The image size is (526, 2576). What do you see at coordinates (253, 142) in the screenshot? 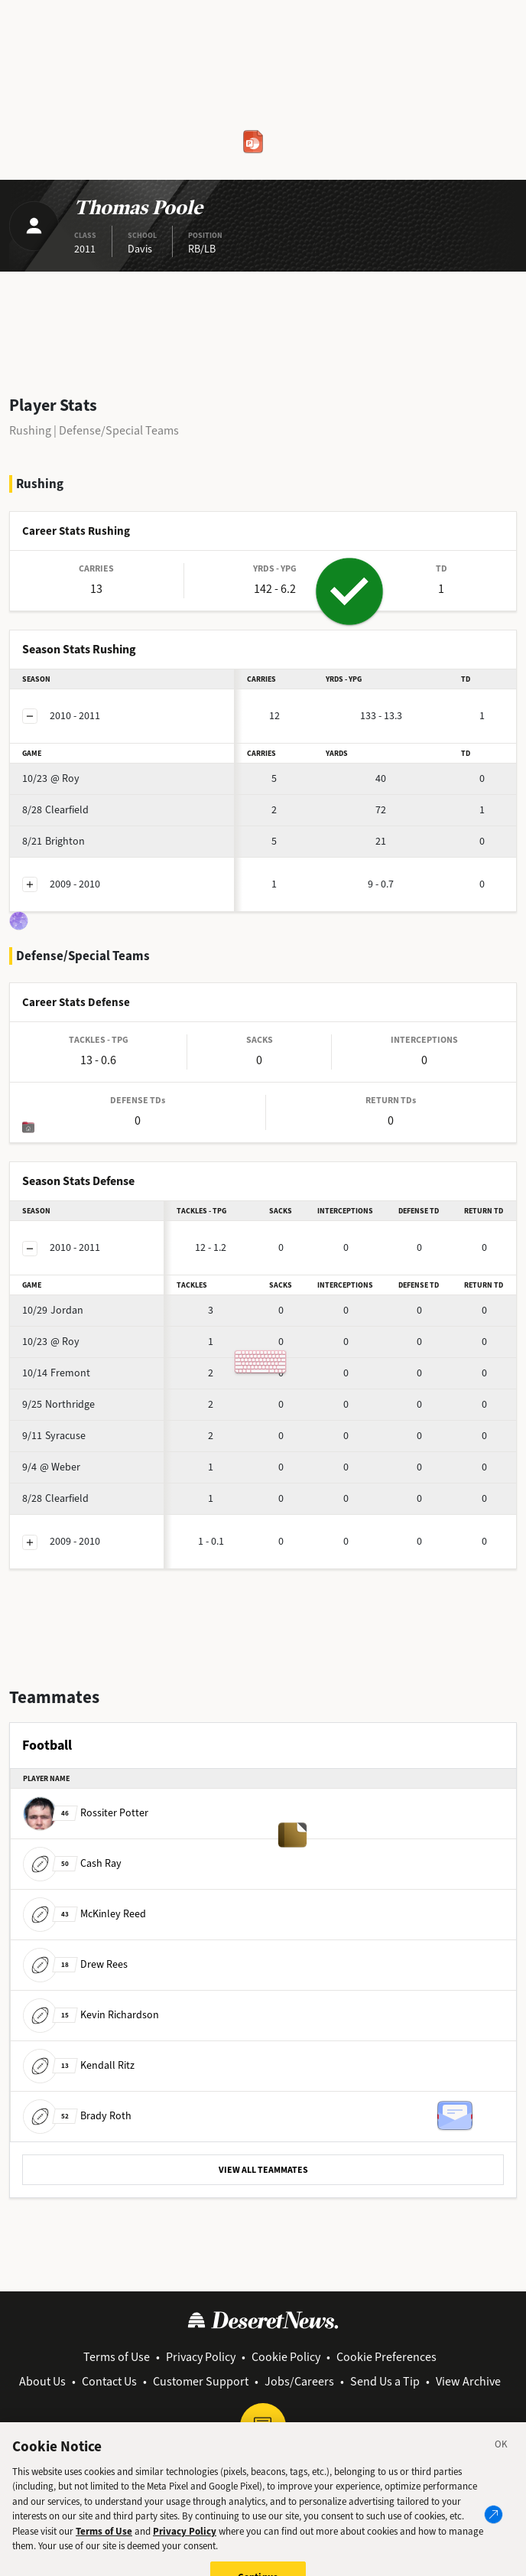
I see `a powerpoint presentation file` at bounding box center [253, 142].